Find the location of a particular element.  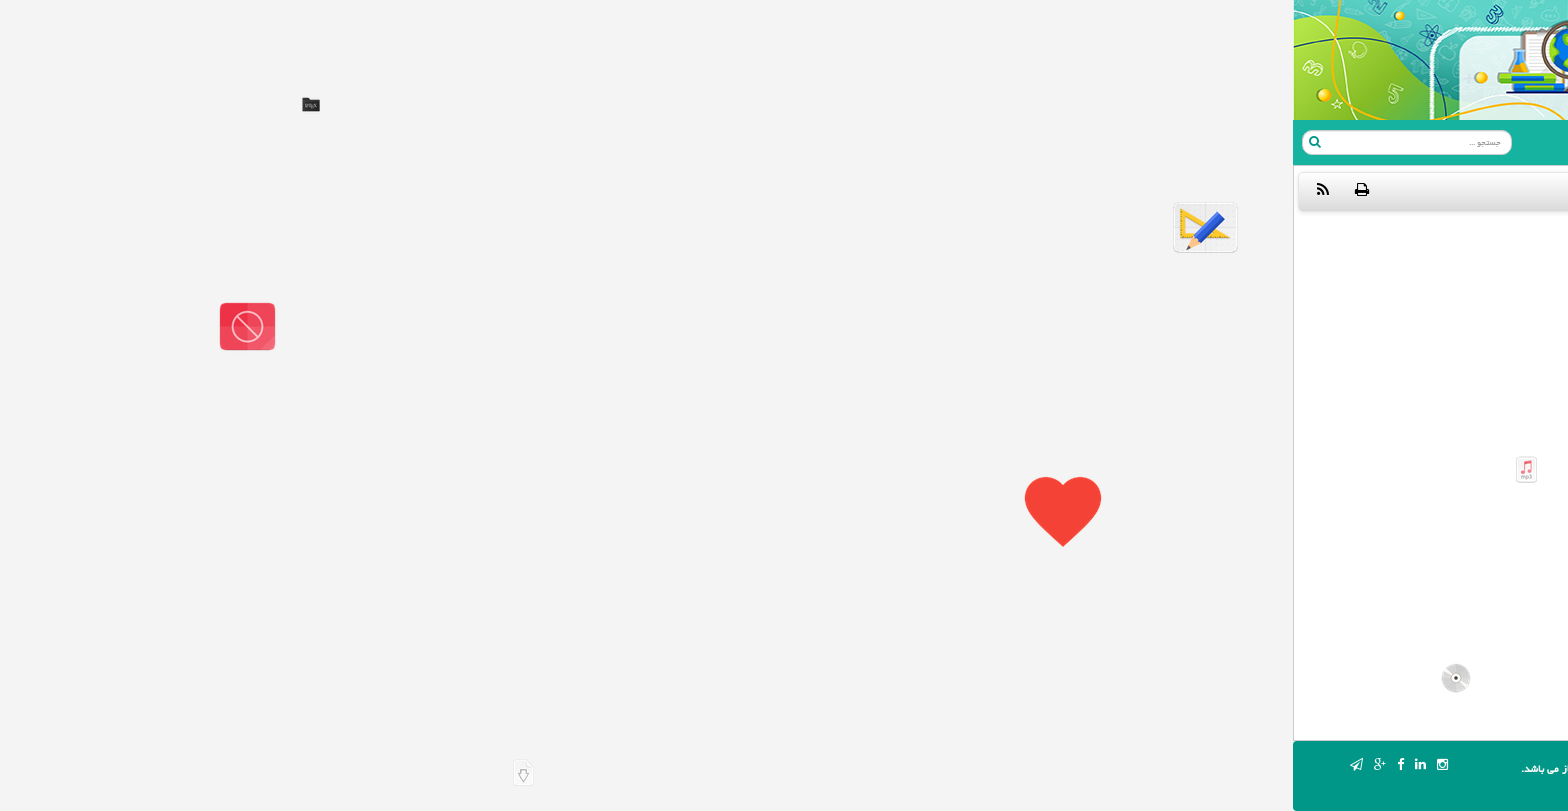

indicates a missing or unavailable image is located at coordinates (247, 324).